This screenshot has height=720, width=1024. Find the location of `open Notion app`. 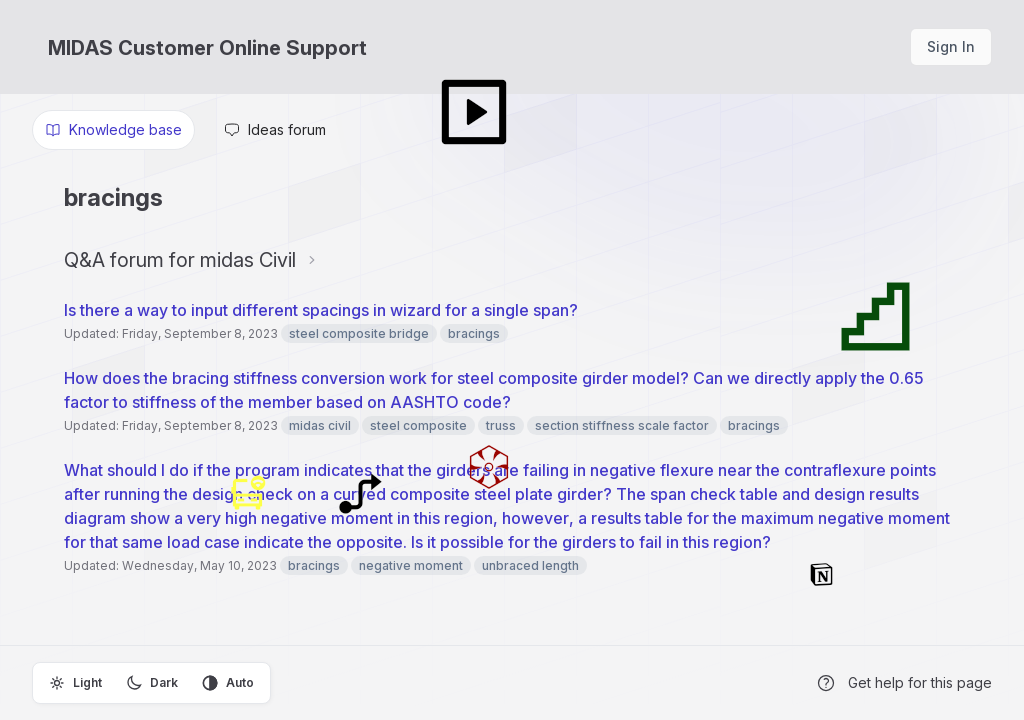

open Notion app is located at coordinates (821, 574).